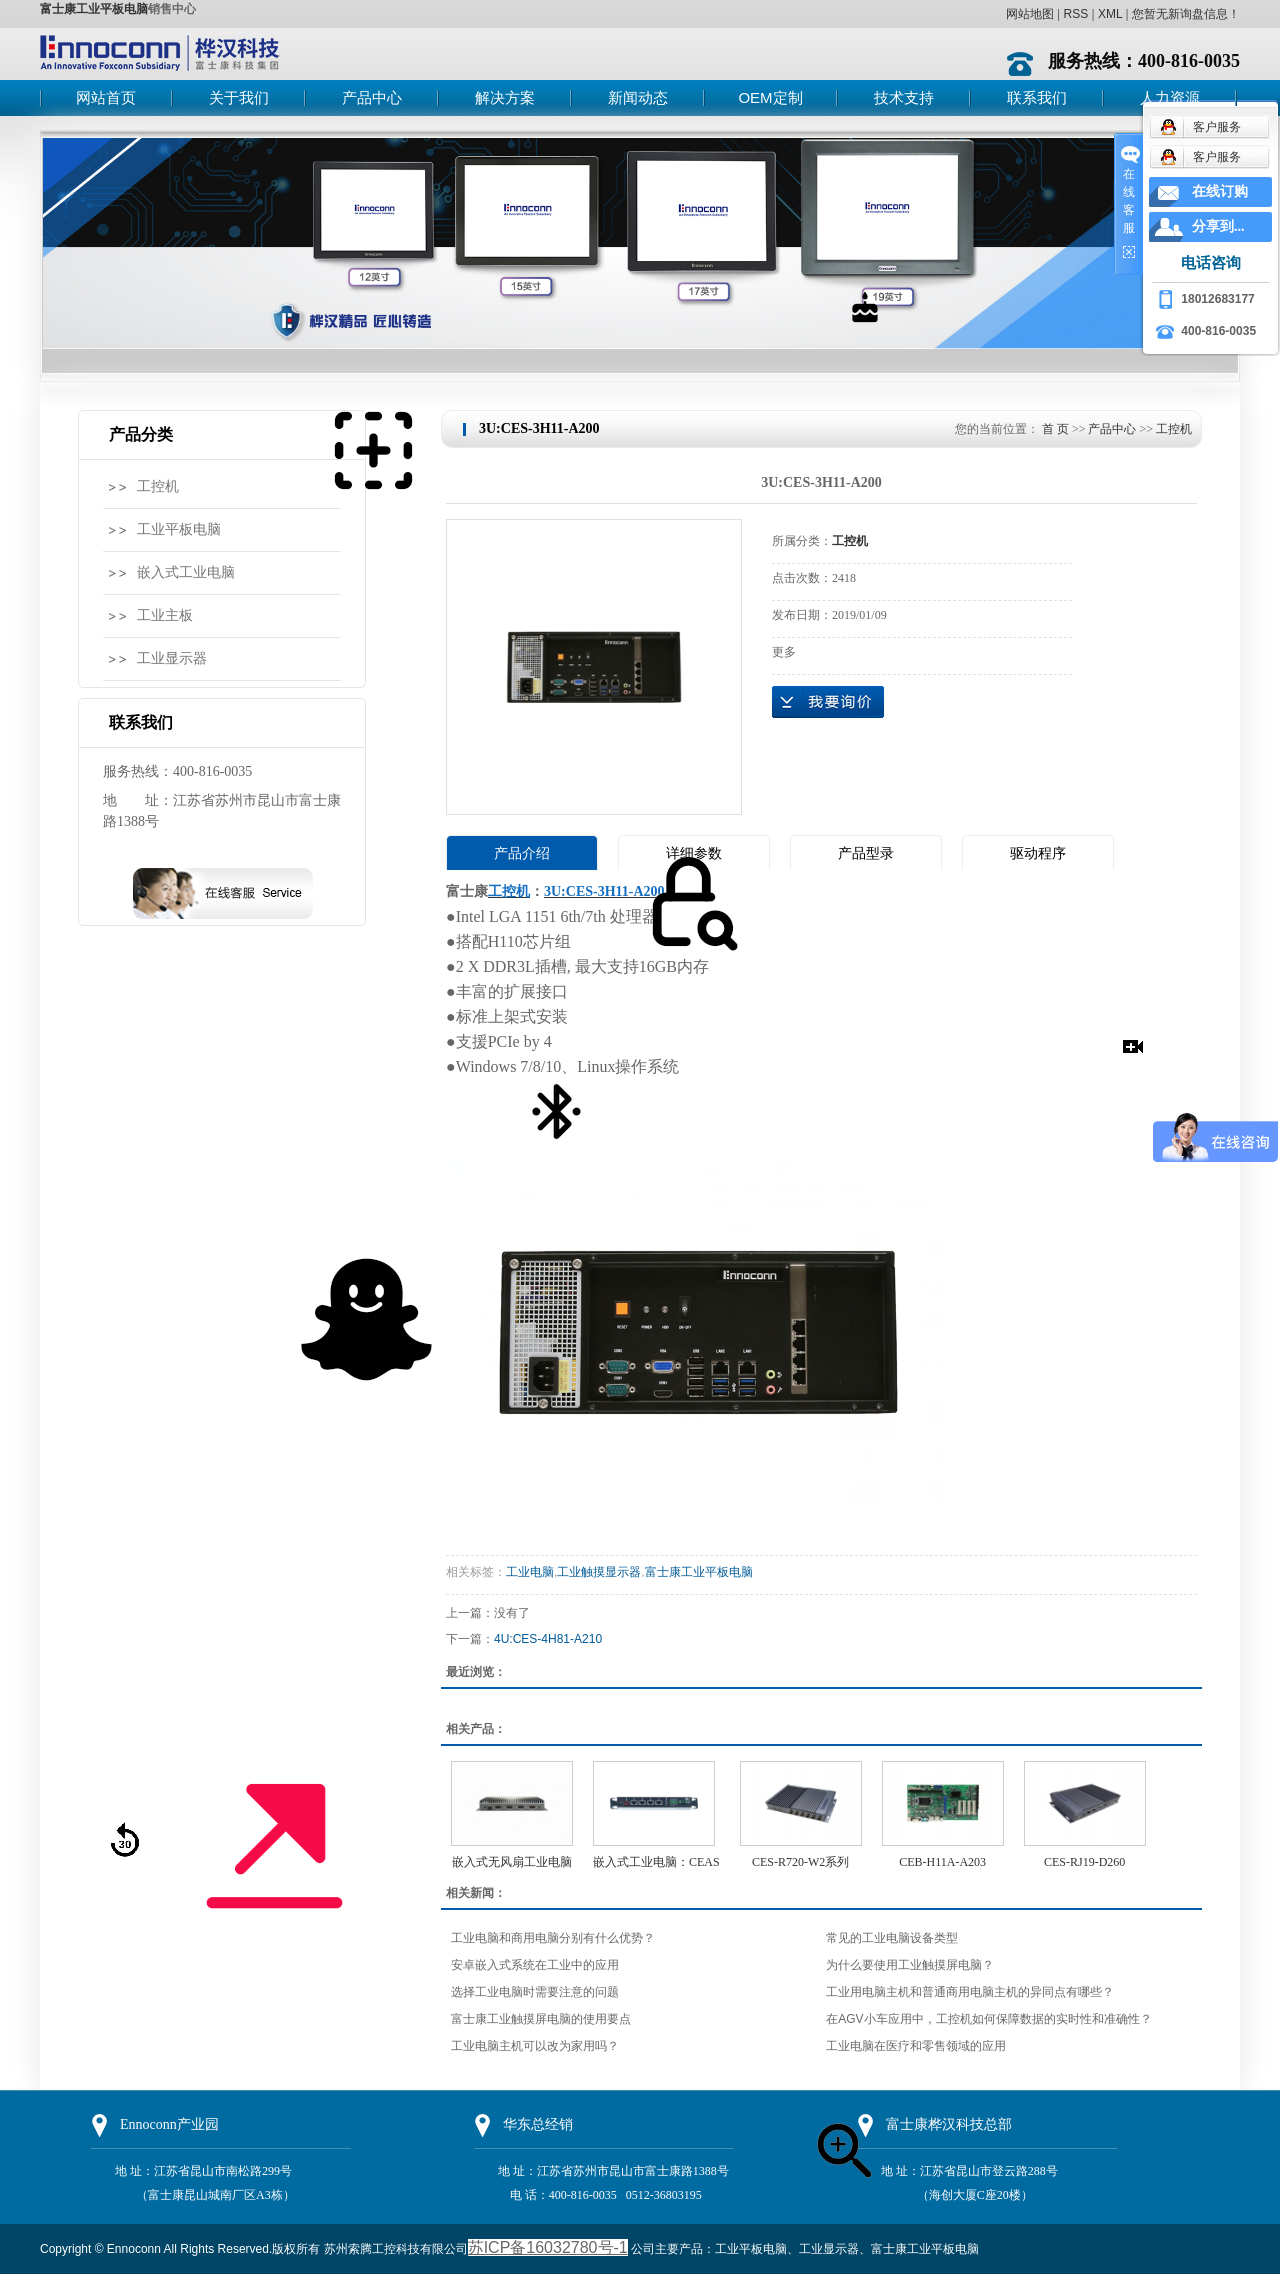  What do you see at coordinates (846, 2152) in the screenshot?
I see `zoom in on content` at bounding box center [846, 2152].